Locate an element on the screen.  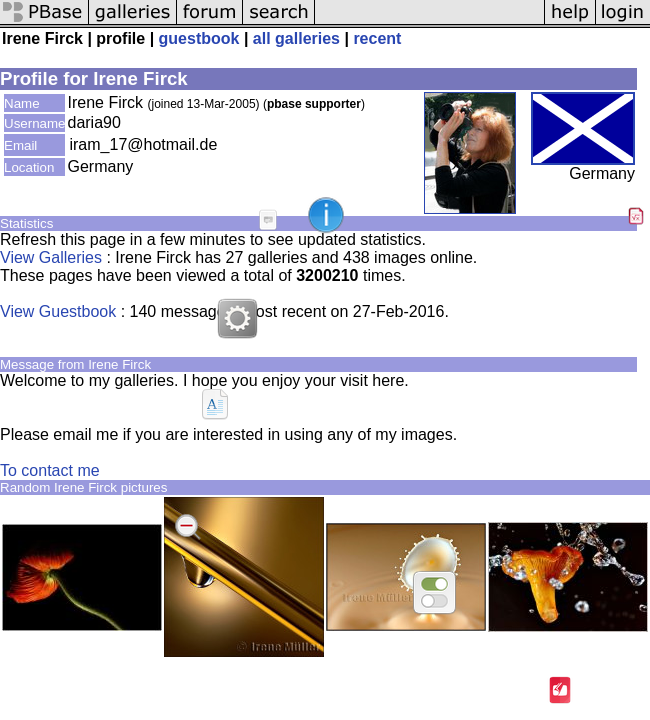
zoom out of the current view is located at coordinates (188, 527).